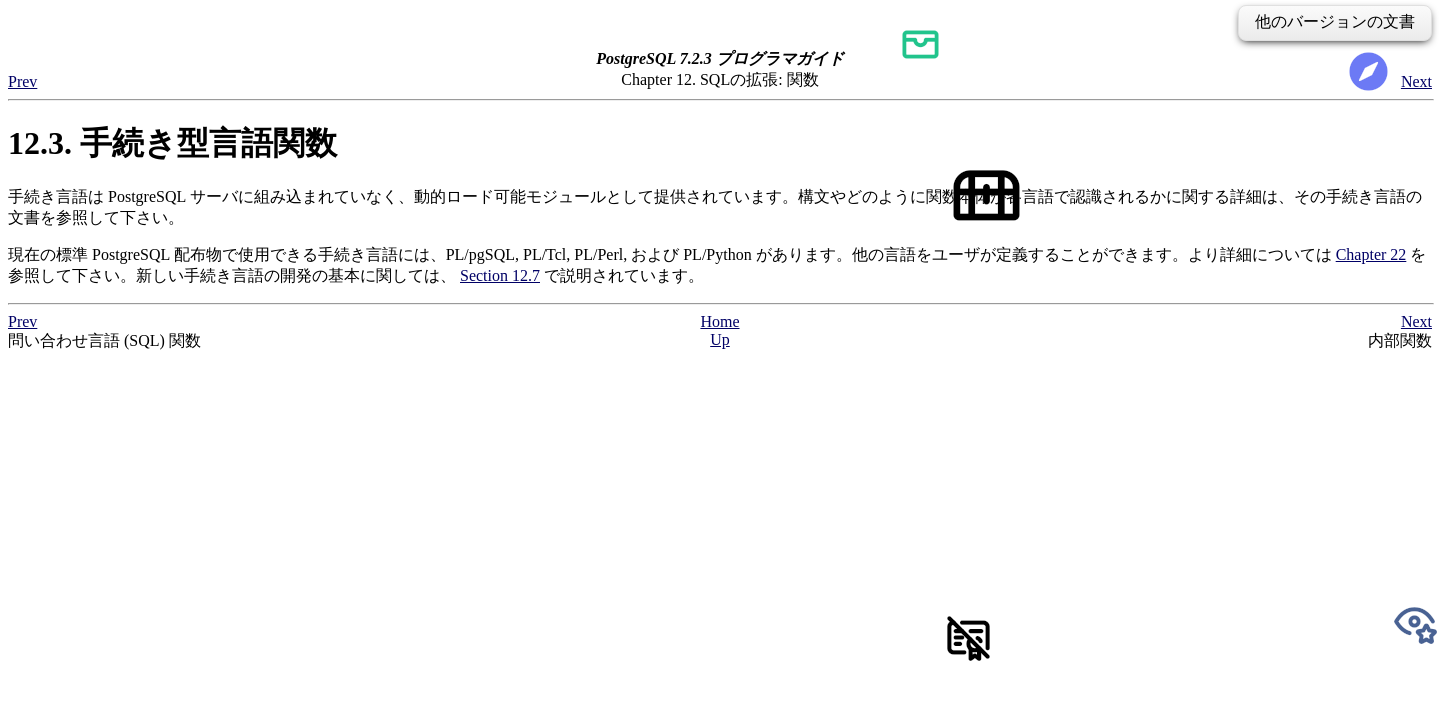 The image size is (1440, 720). I want to click on access your wallet or saved payment methods, so click(920, 44).